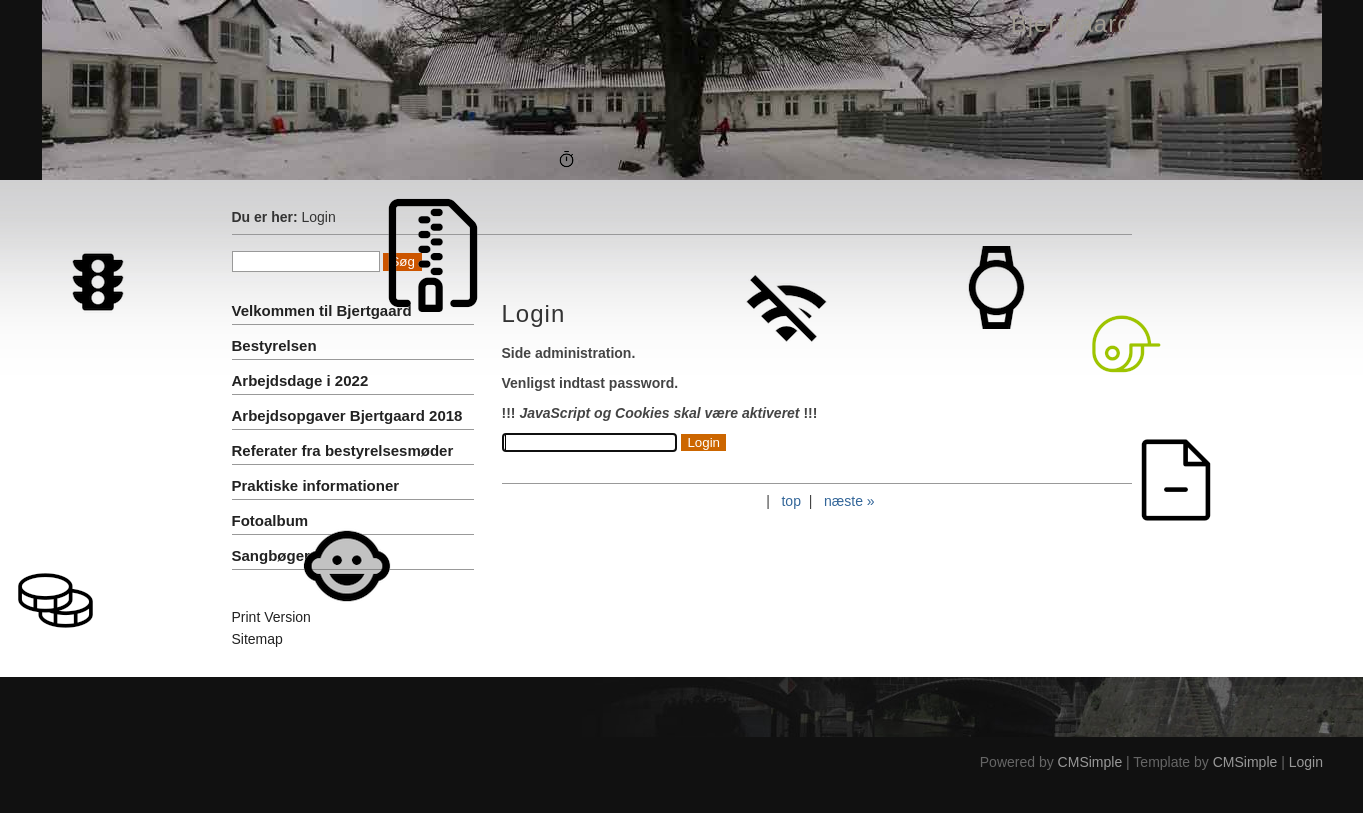 Image resolution: width=1363 pixels, height=813 pixels. I want to click on view or open a compressed zip file, so click(433, 253).